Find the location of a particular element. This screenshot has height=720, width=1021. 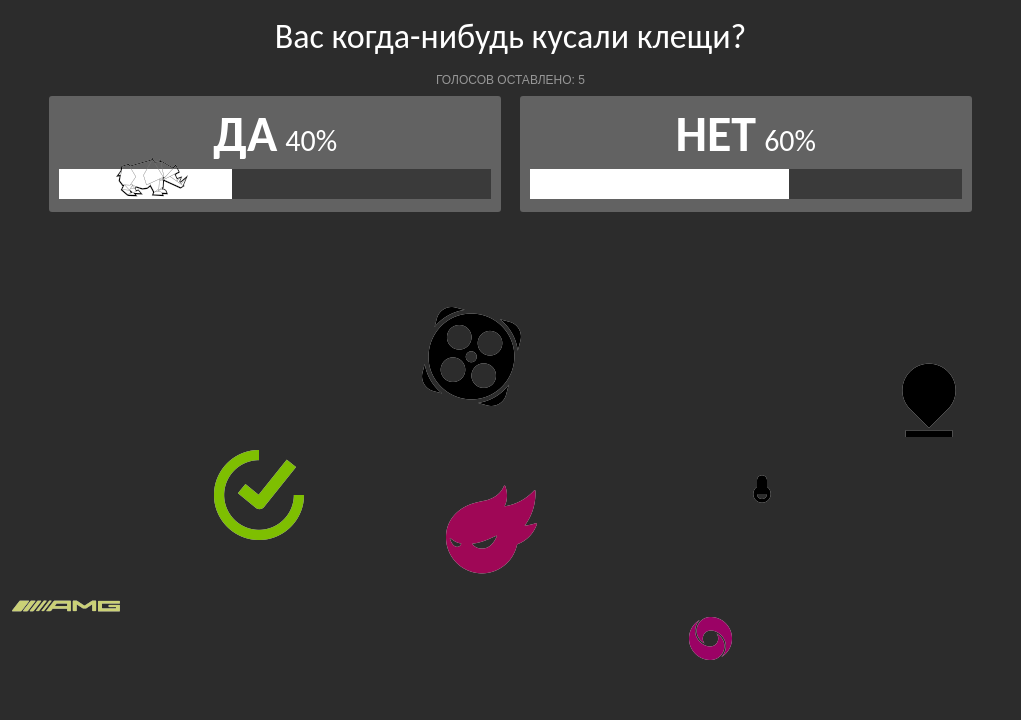

visit zcool creative platform is located at coordinates (491, 529).